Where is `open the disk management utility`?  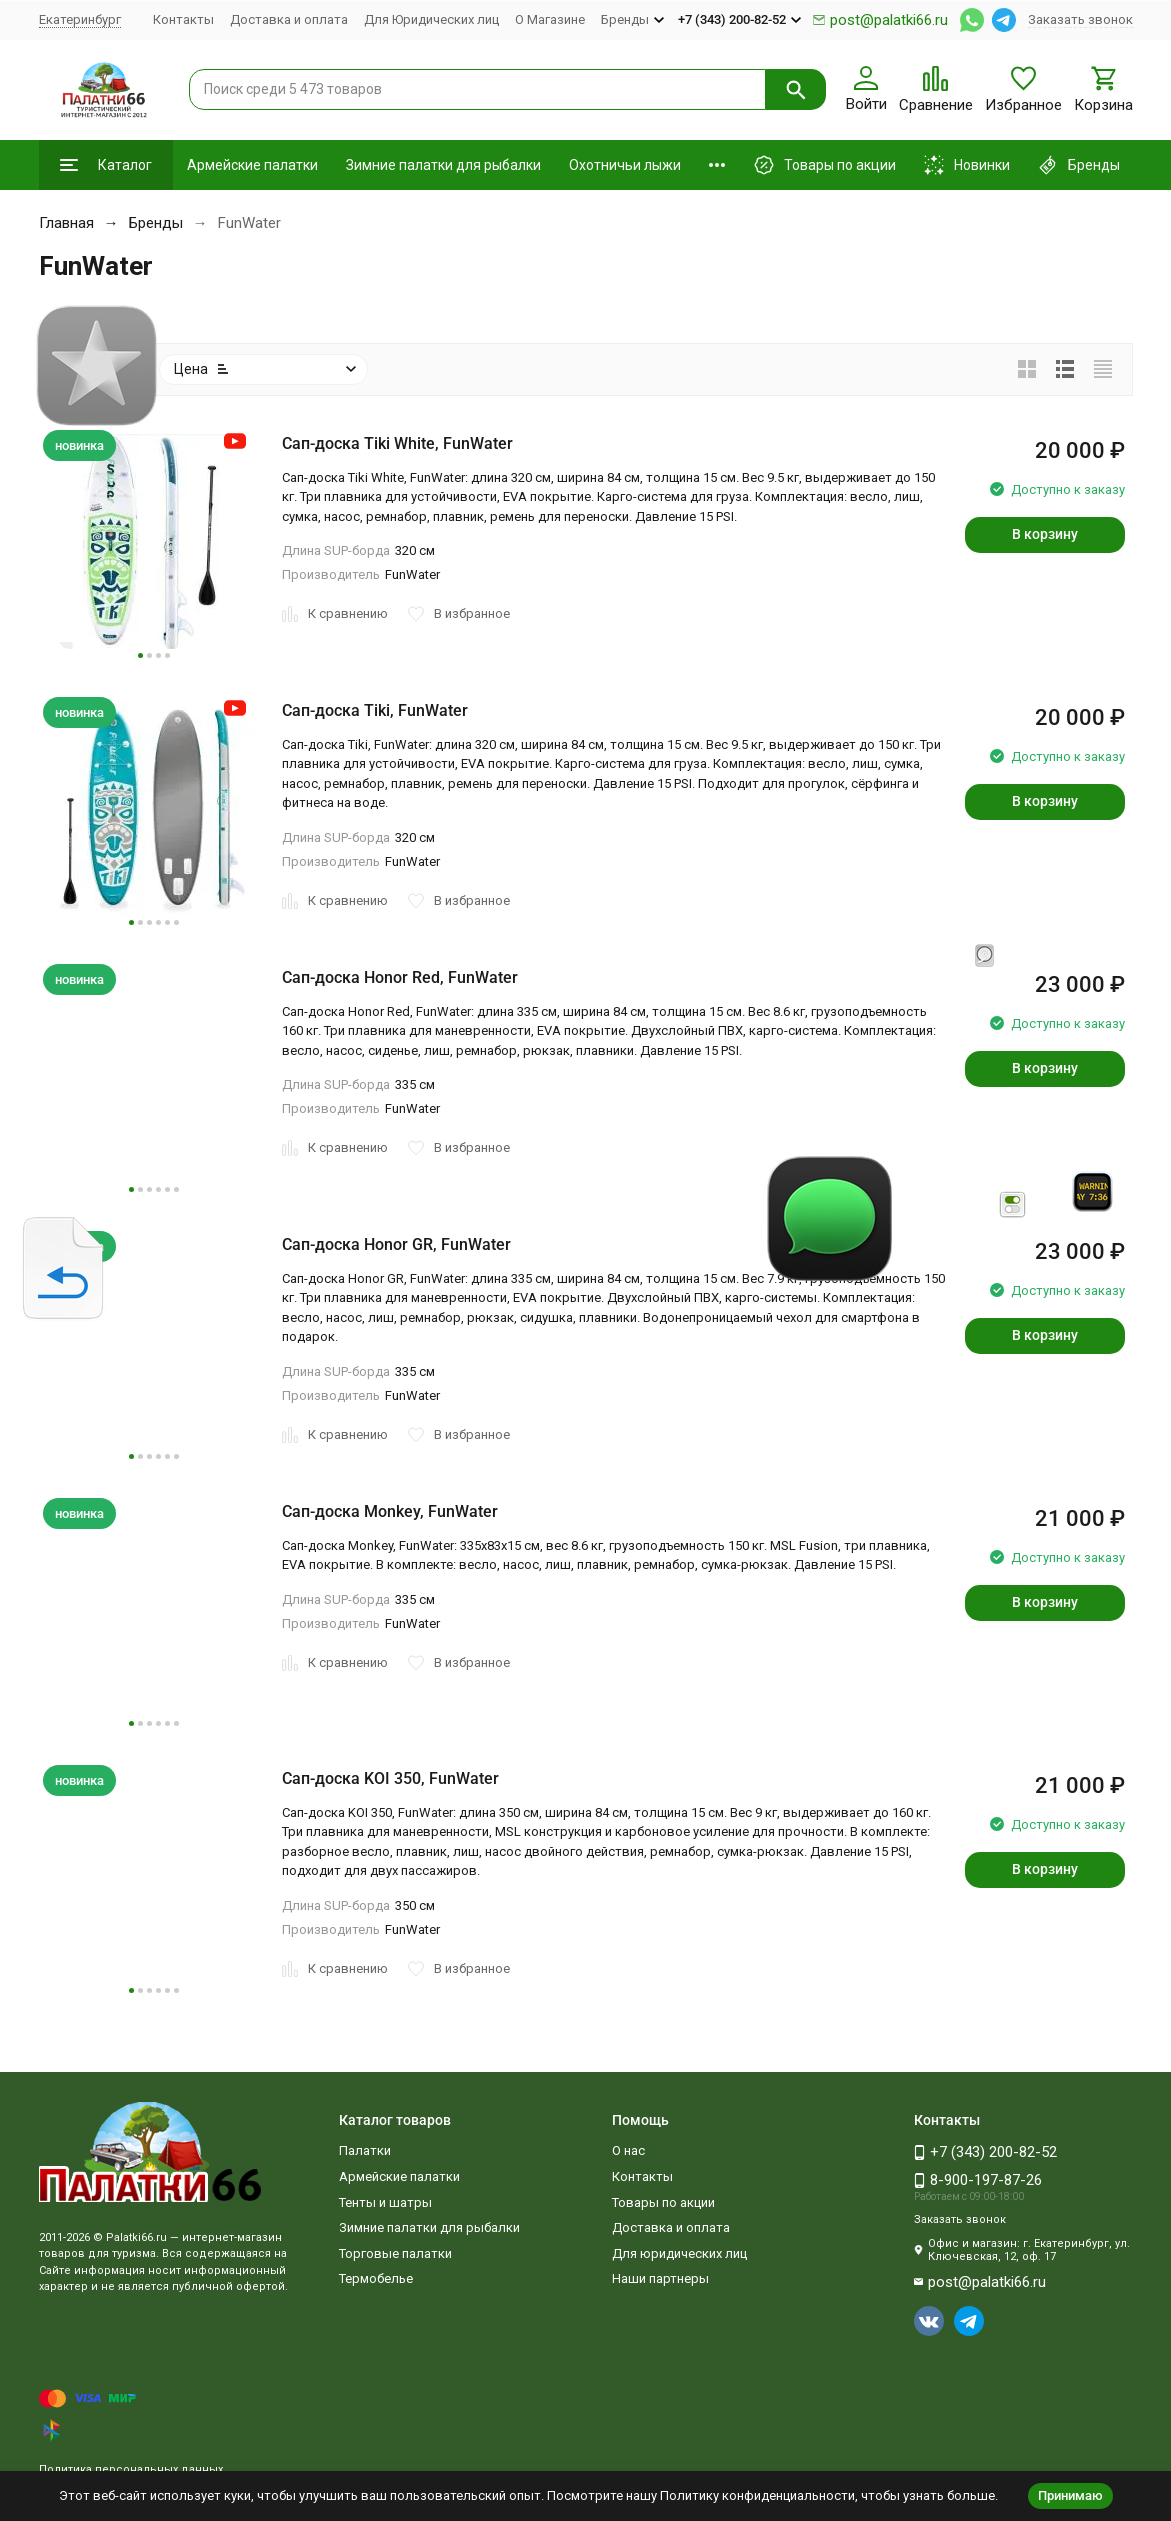
open the disk management utility is located at coordinates (984, 955).